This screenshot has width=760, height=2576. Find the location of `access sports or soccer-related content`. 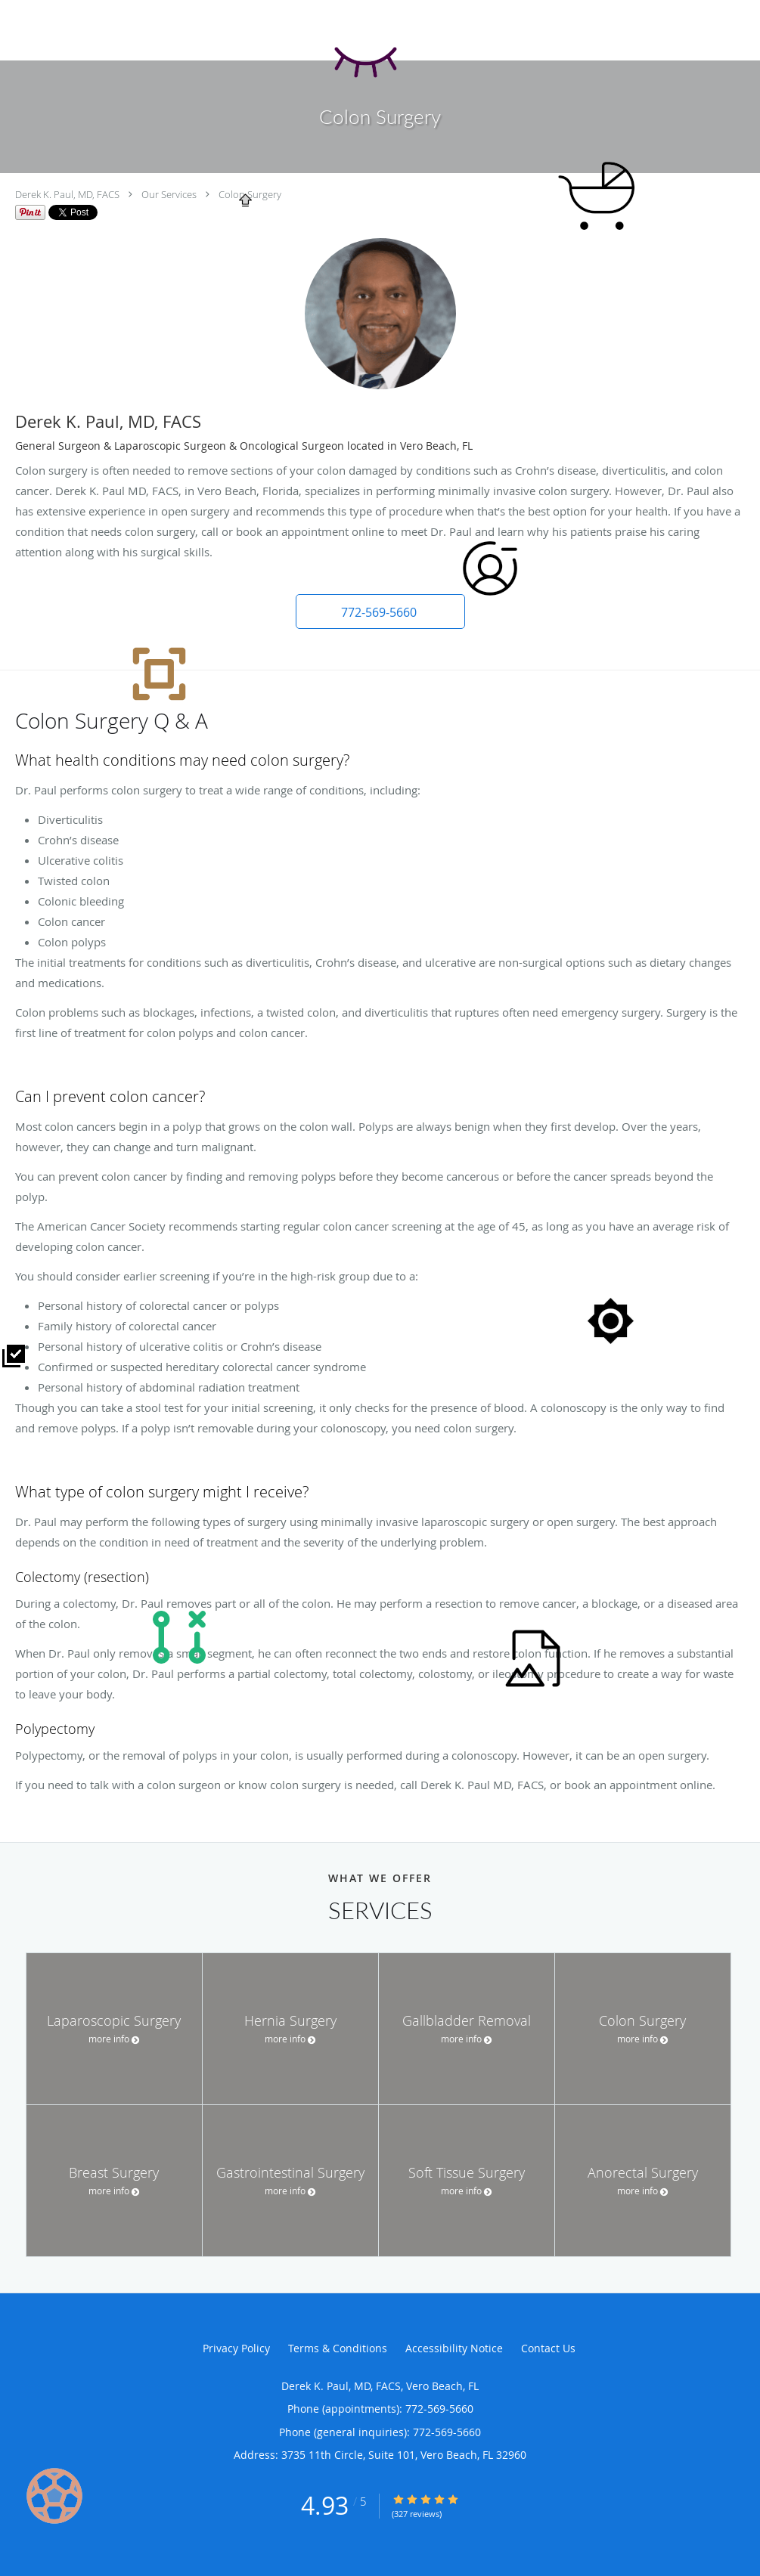

access sports or soccer-related content is located at coordinates (54, 2496).